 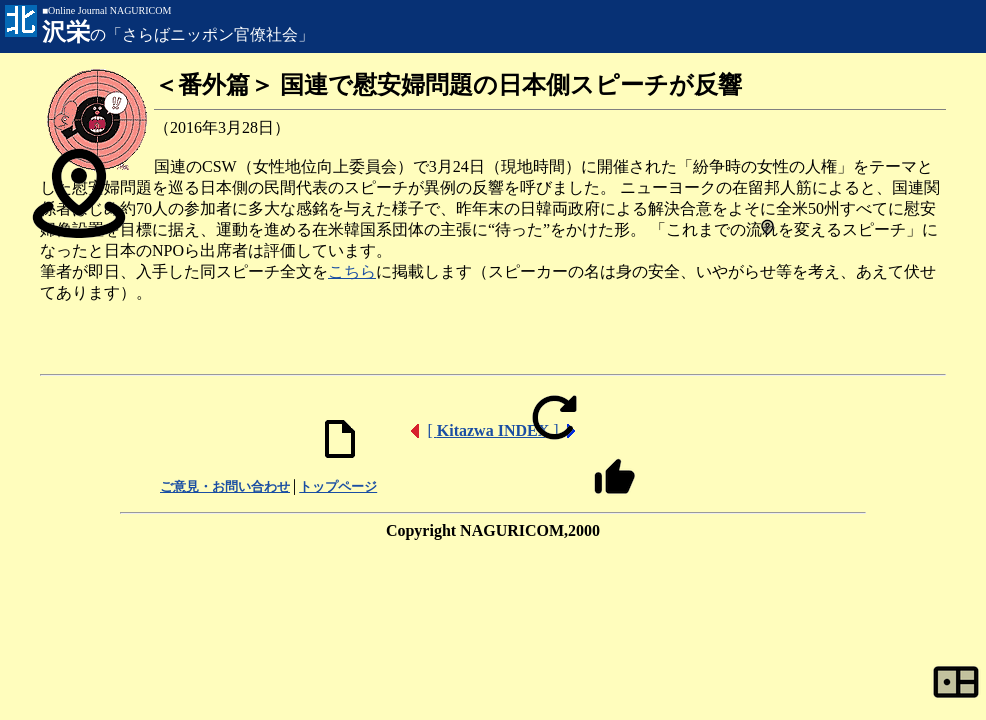 What do you see at coordinates (956, 682) in the screenshot?
I see `view bento box or meal options` at bounding box center [956, 682].